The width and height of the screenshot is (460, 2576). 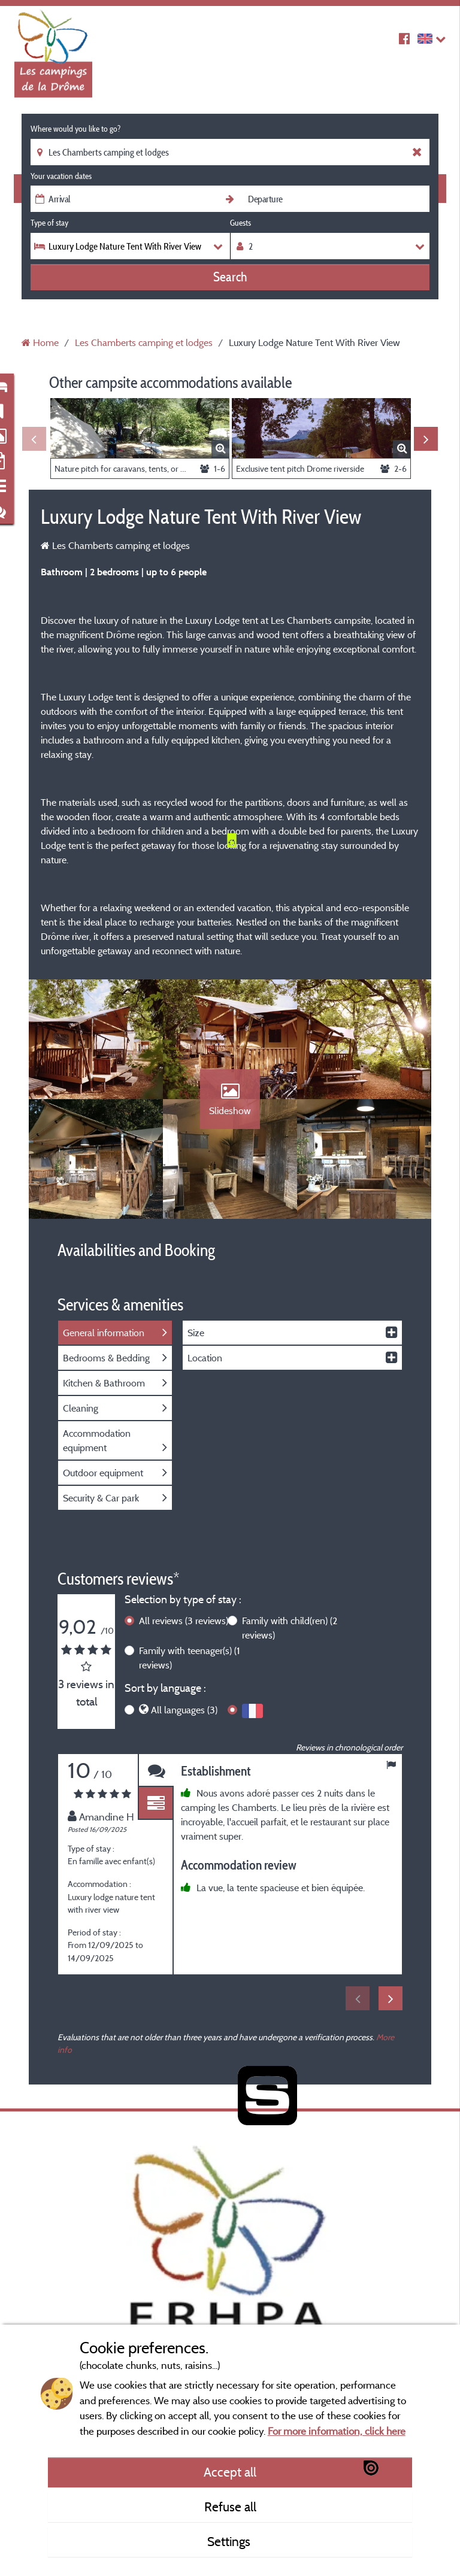 I want to click on open Issuu digital publishing platform, so click(x=371, y=2468).